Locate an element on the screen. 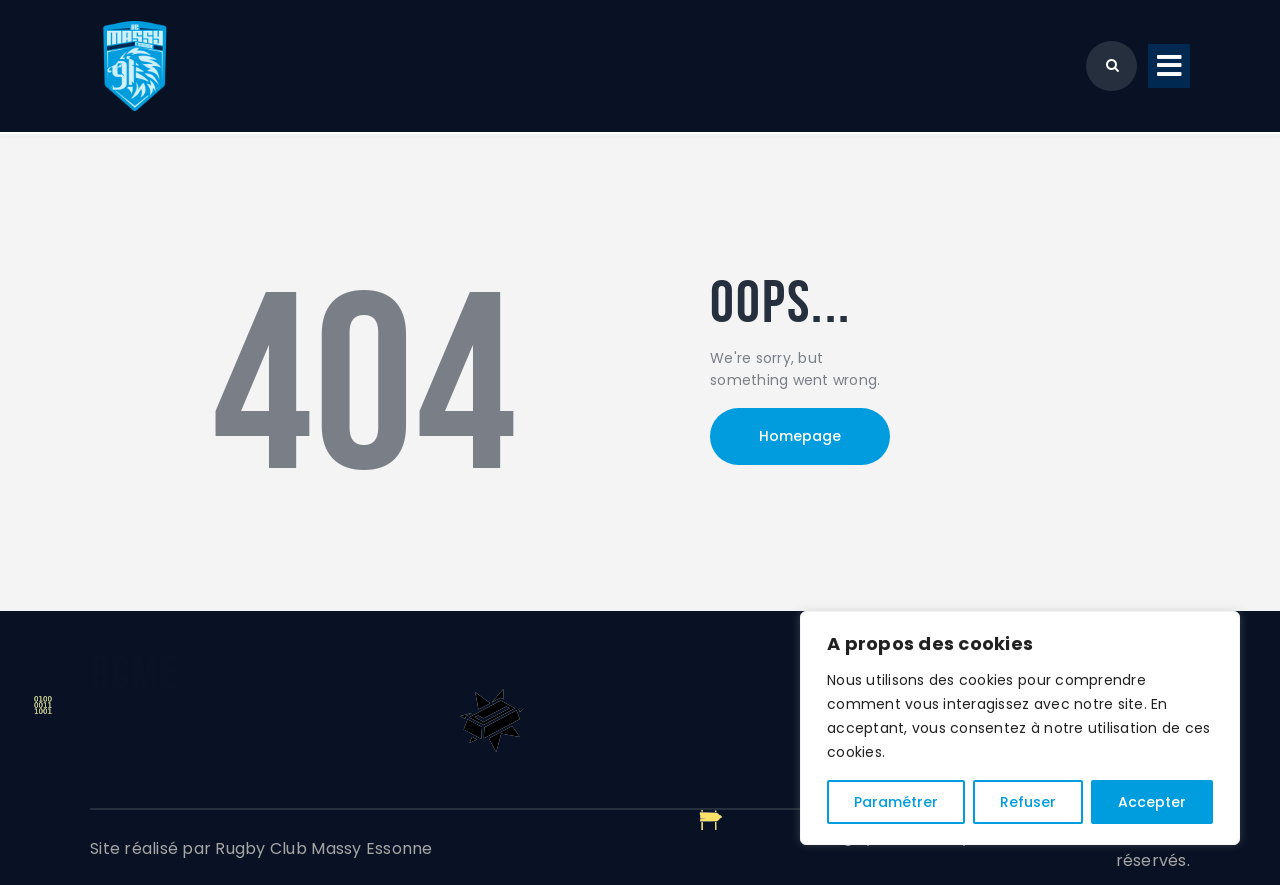  get directions or navigate to a destination is located at coordinates (711, 819).